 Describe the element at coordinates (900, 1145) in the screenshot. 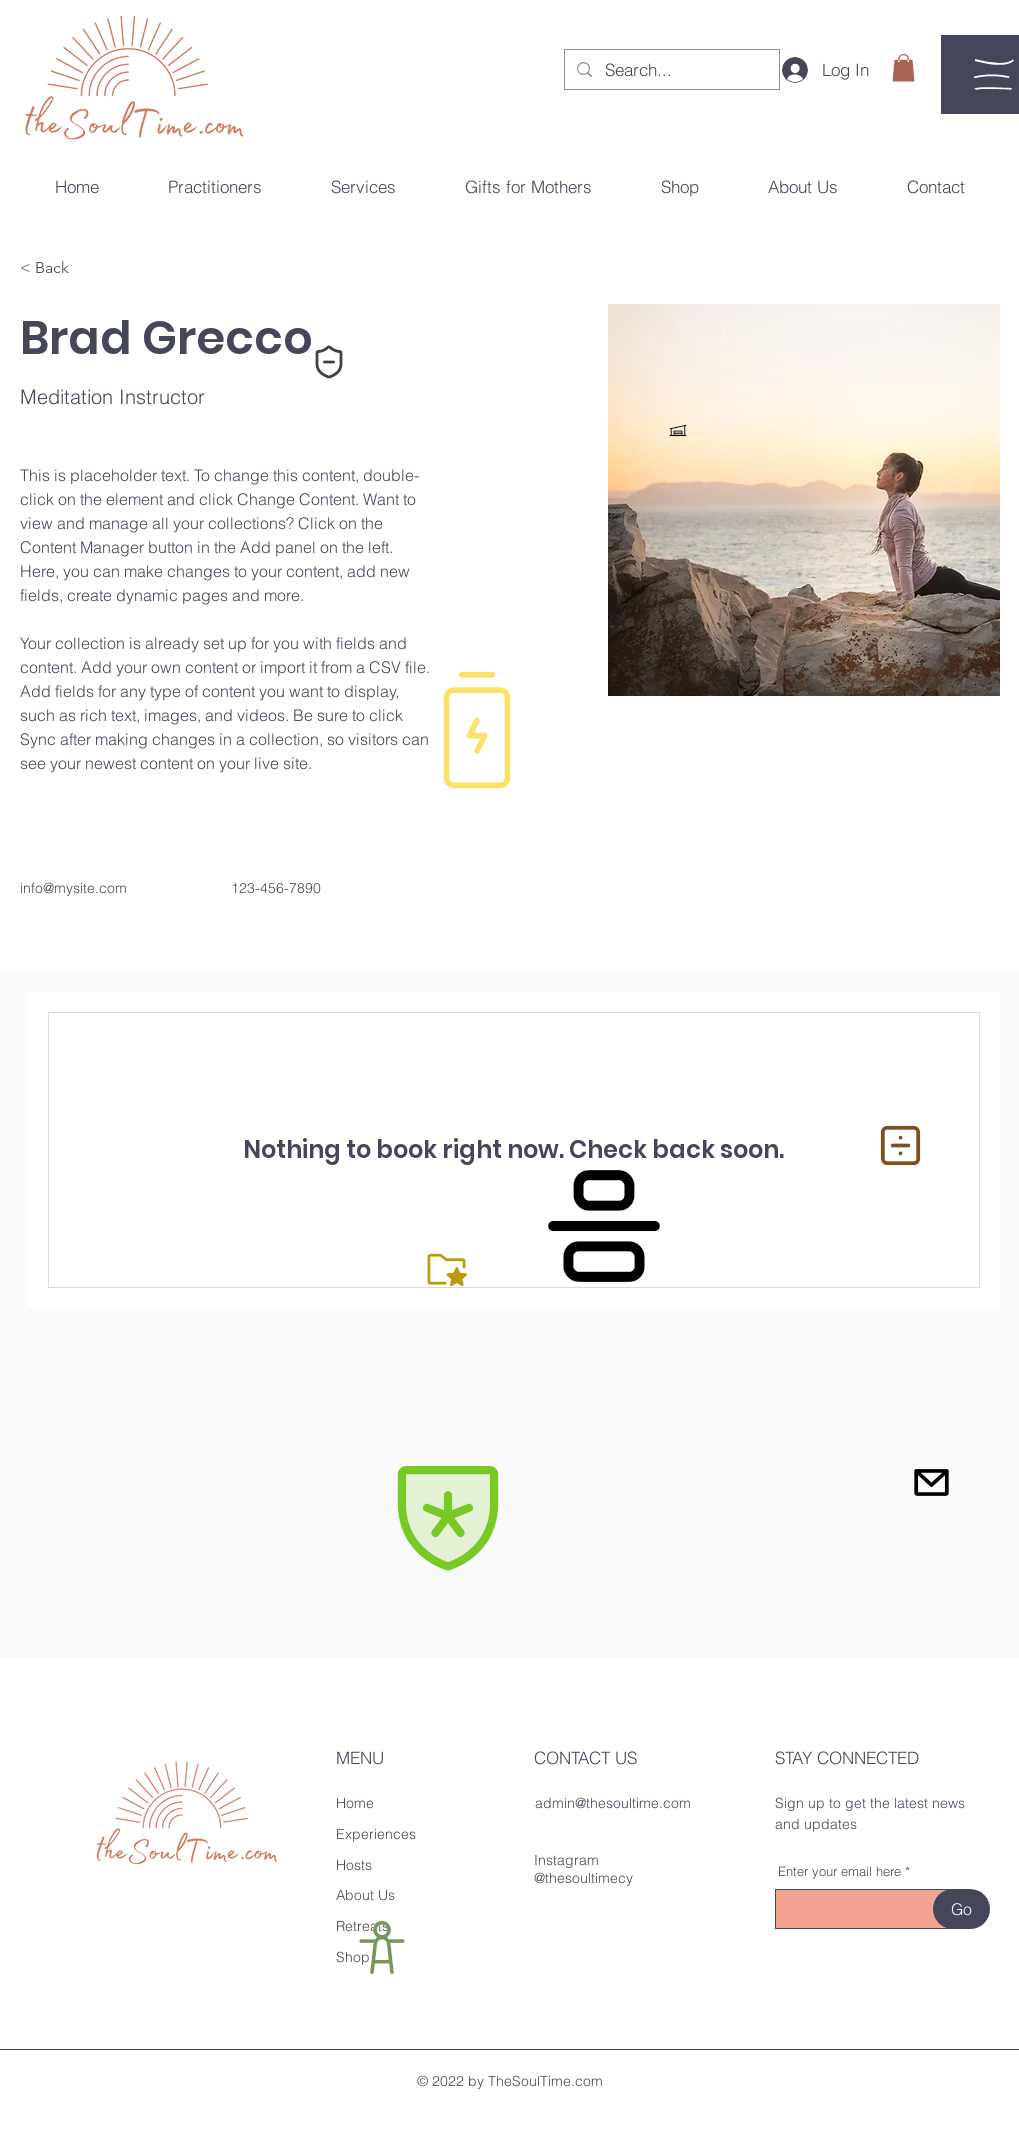

I see `perform a division calculation` at that location.